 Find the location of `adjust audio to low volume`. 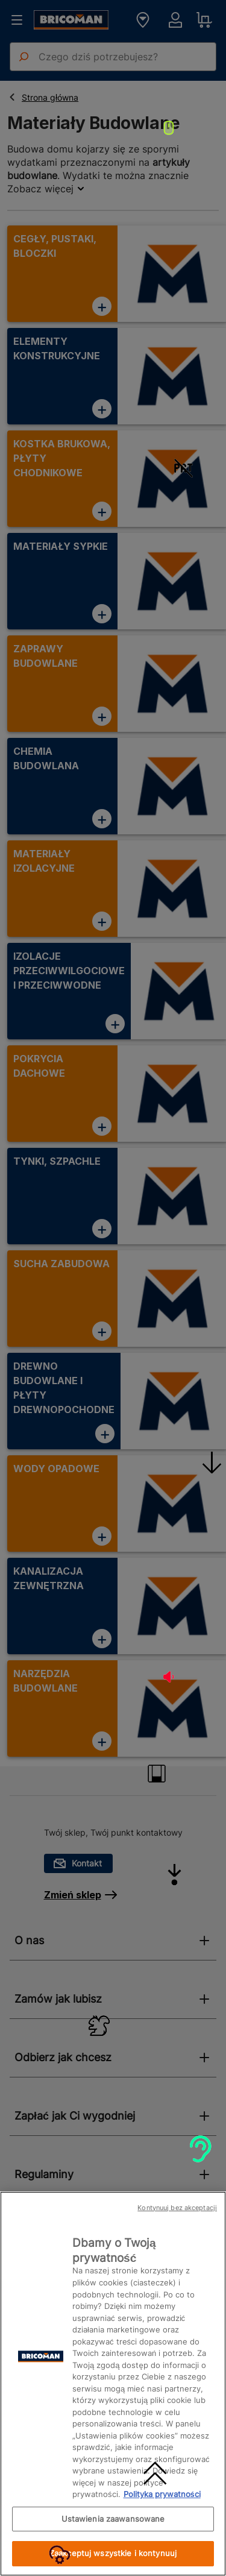

adjust audio to low volume is located at coordinates (169, 1677).